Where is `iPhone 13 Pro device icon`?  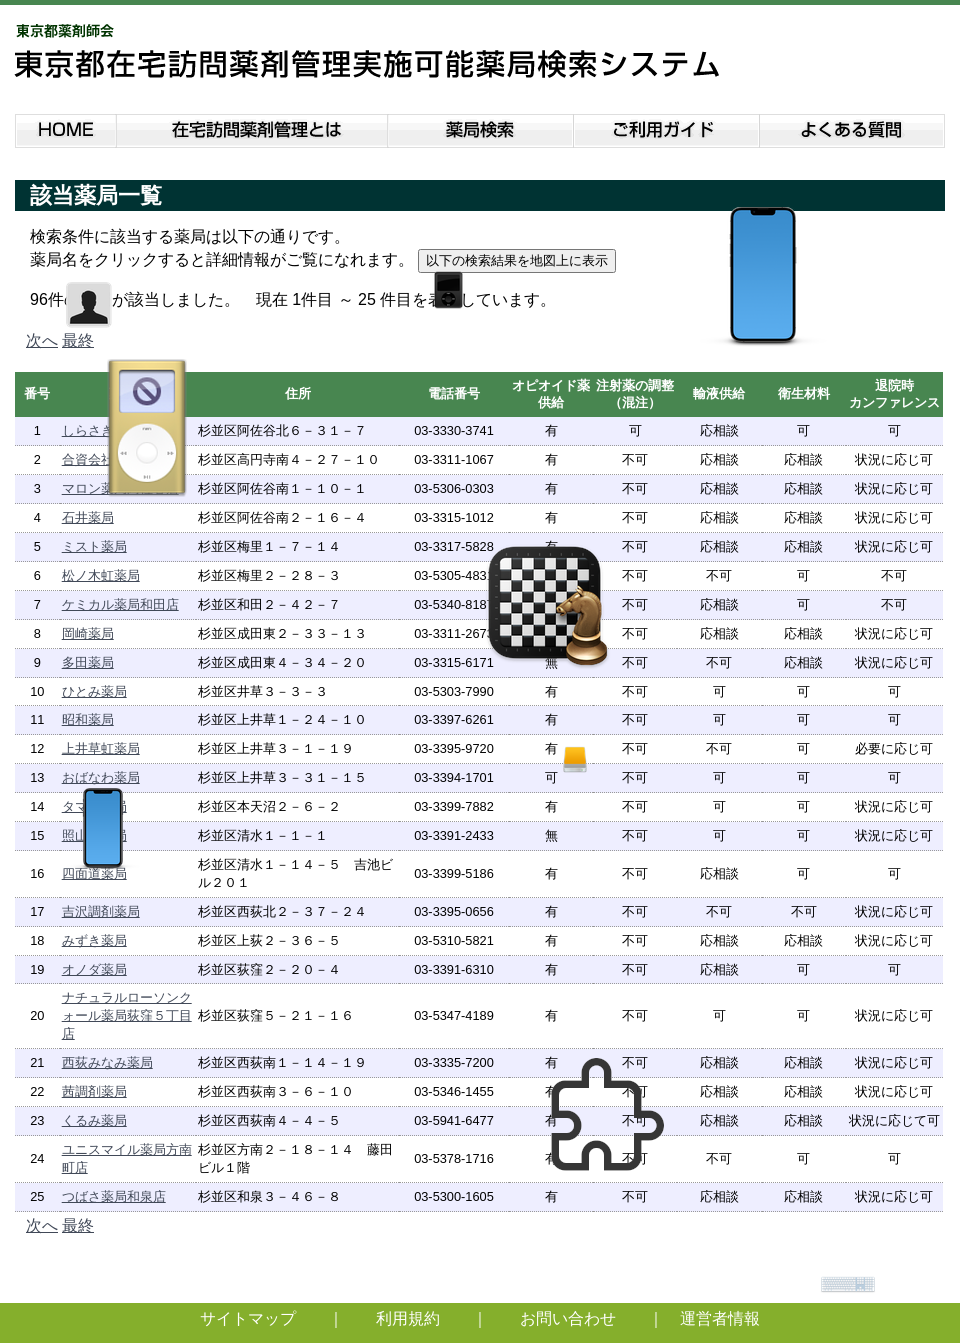 iPhone 13 Pro device icon is located at coordinates (763, 277).